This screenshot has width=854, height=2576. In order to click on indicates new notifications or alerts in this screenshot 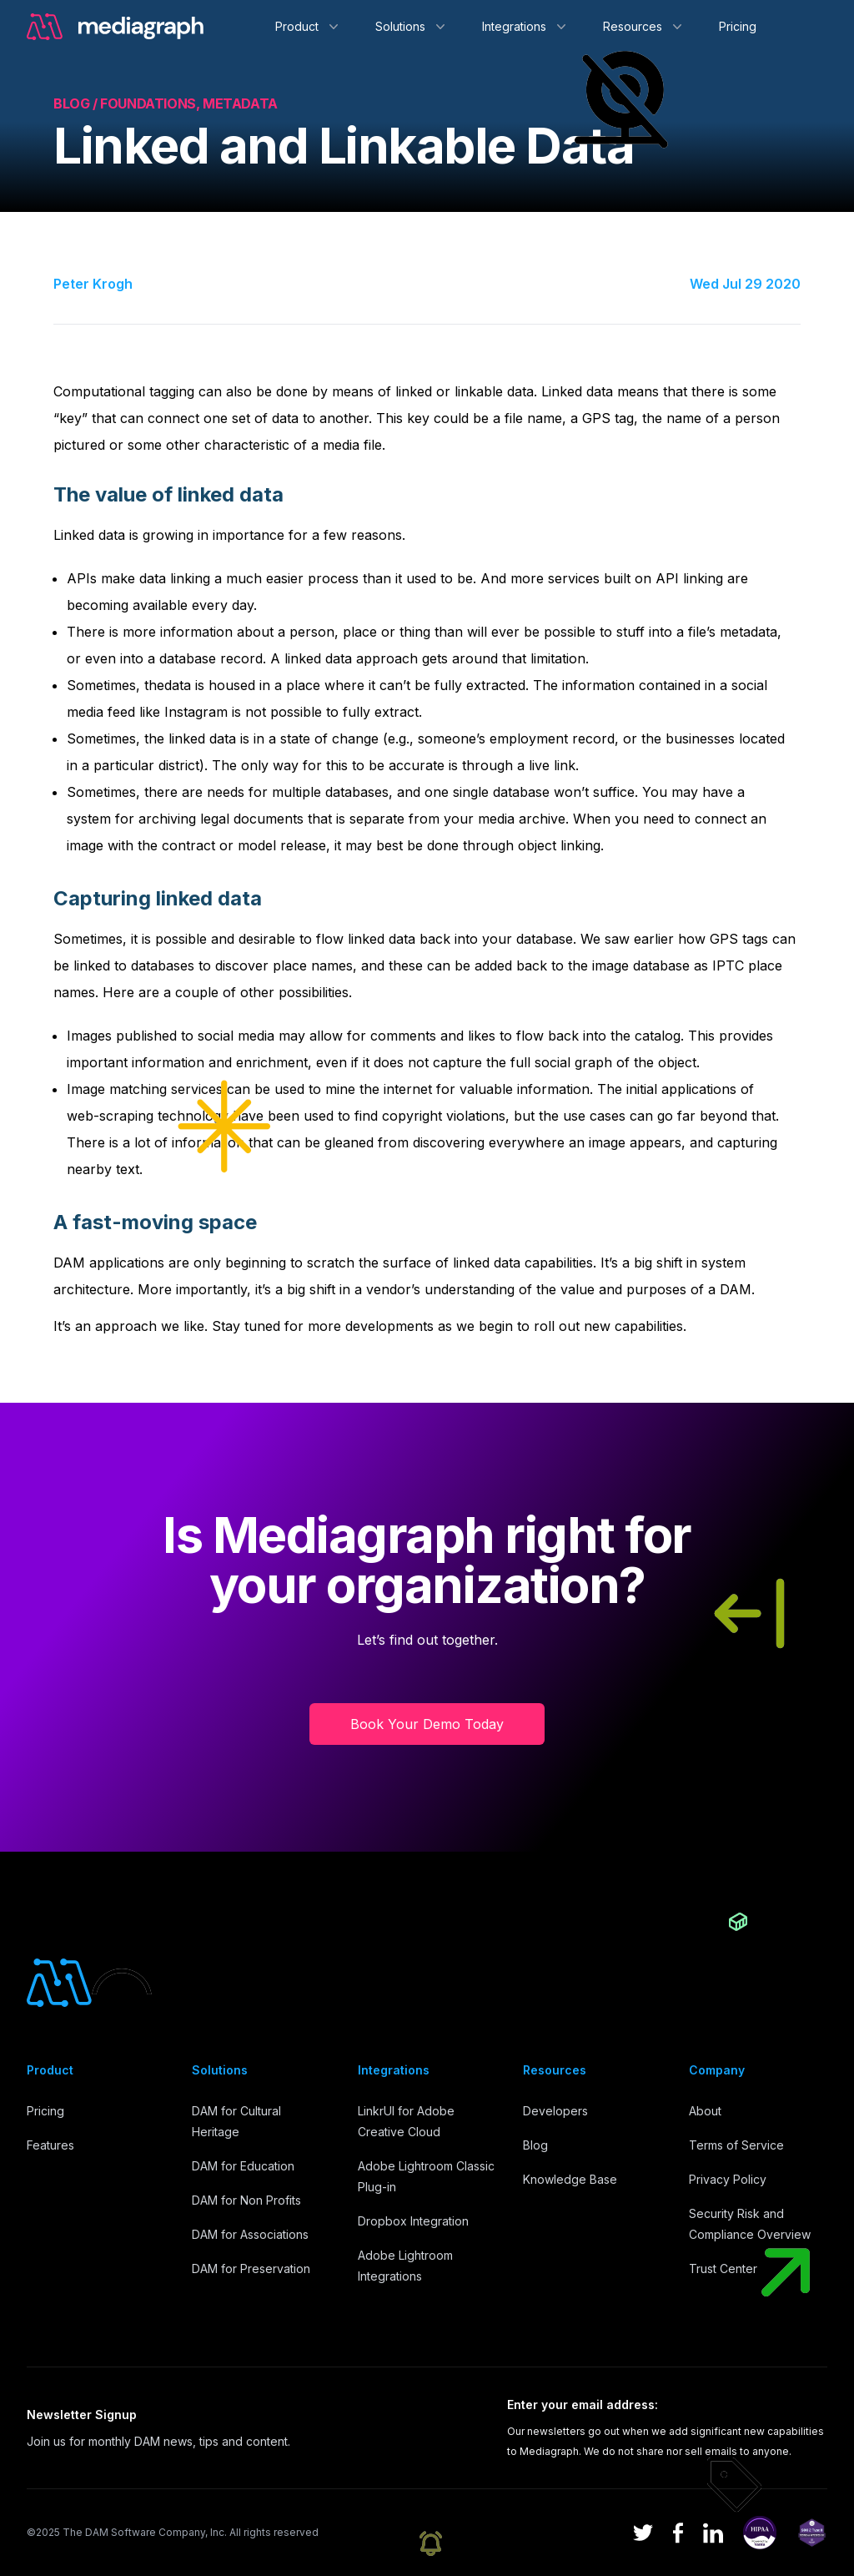, I will do `click(430, 2543)`.